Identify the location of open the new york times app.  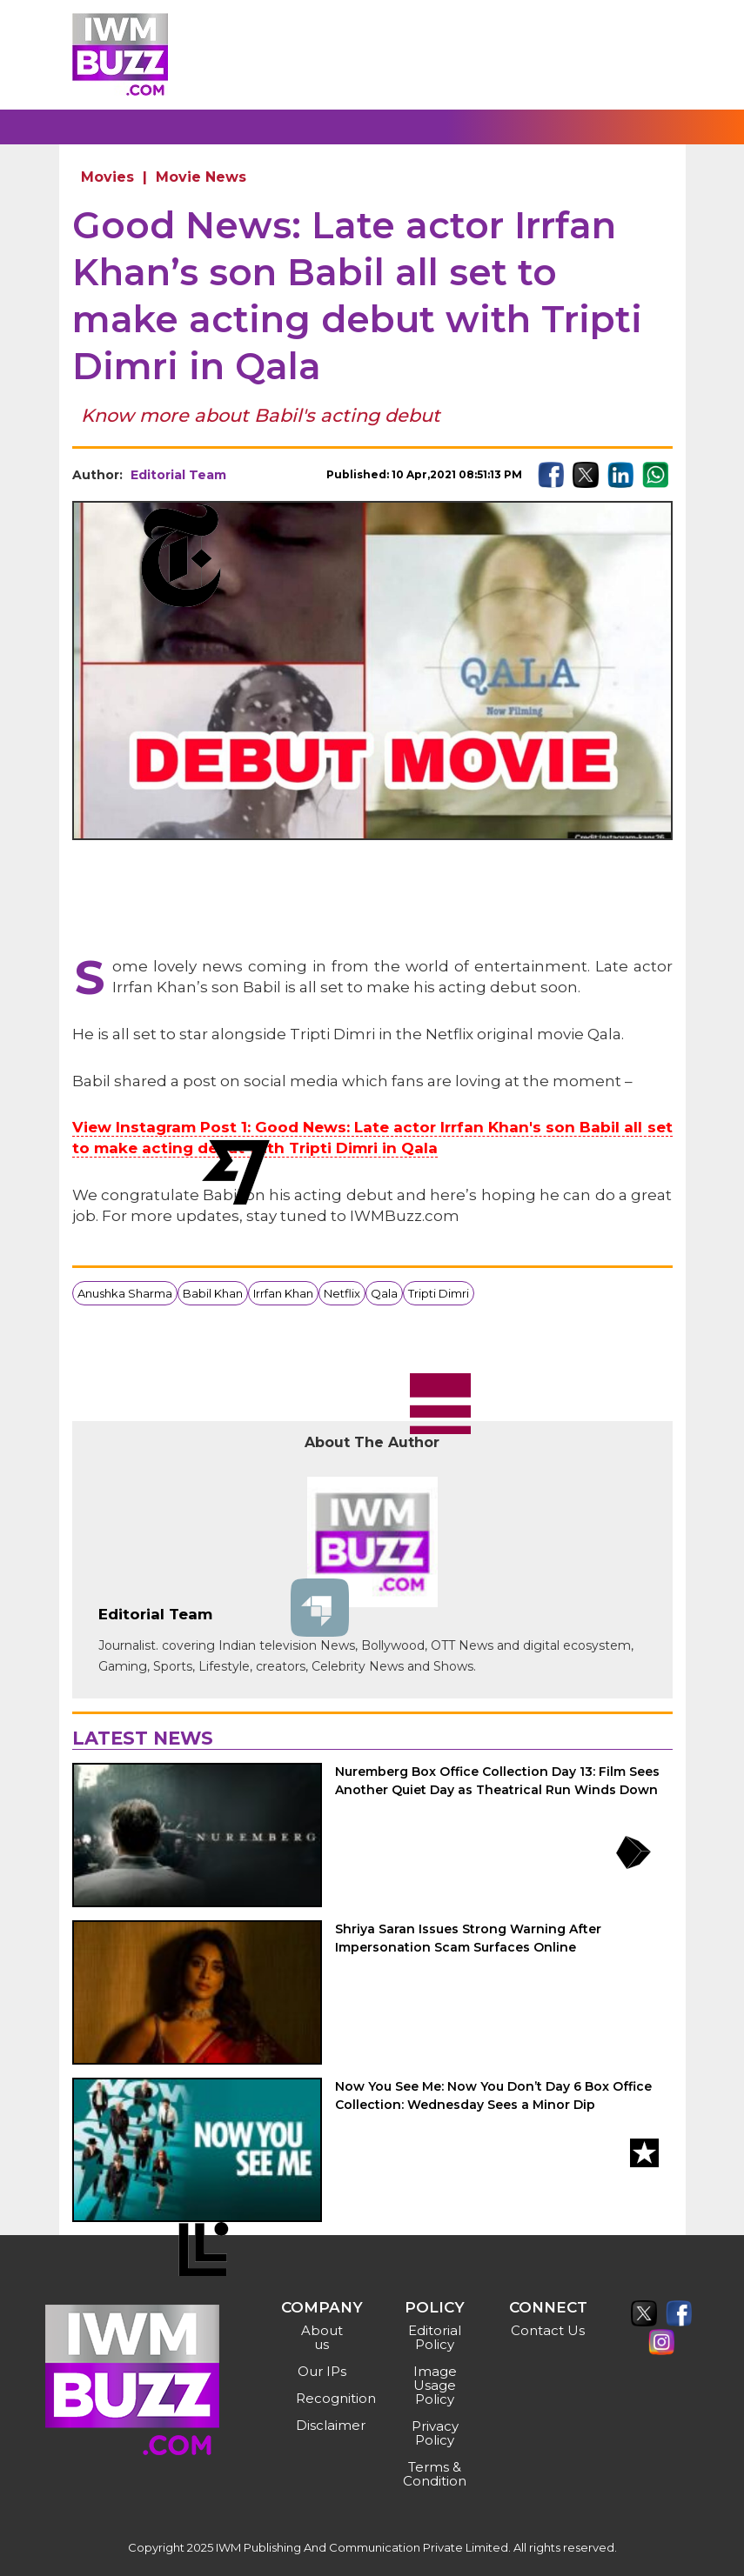
(181, 556).